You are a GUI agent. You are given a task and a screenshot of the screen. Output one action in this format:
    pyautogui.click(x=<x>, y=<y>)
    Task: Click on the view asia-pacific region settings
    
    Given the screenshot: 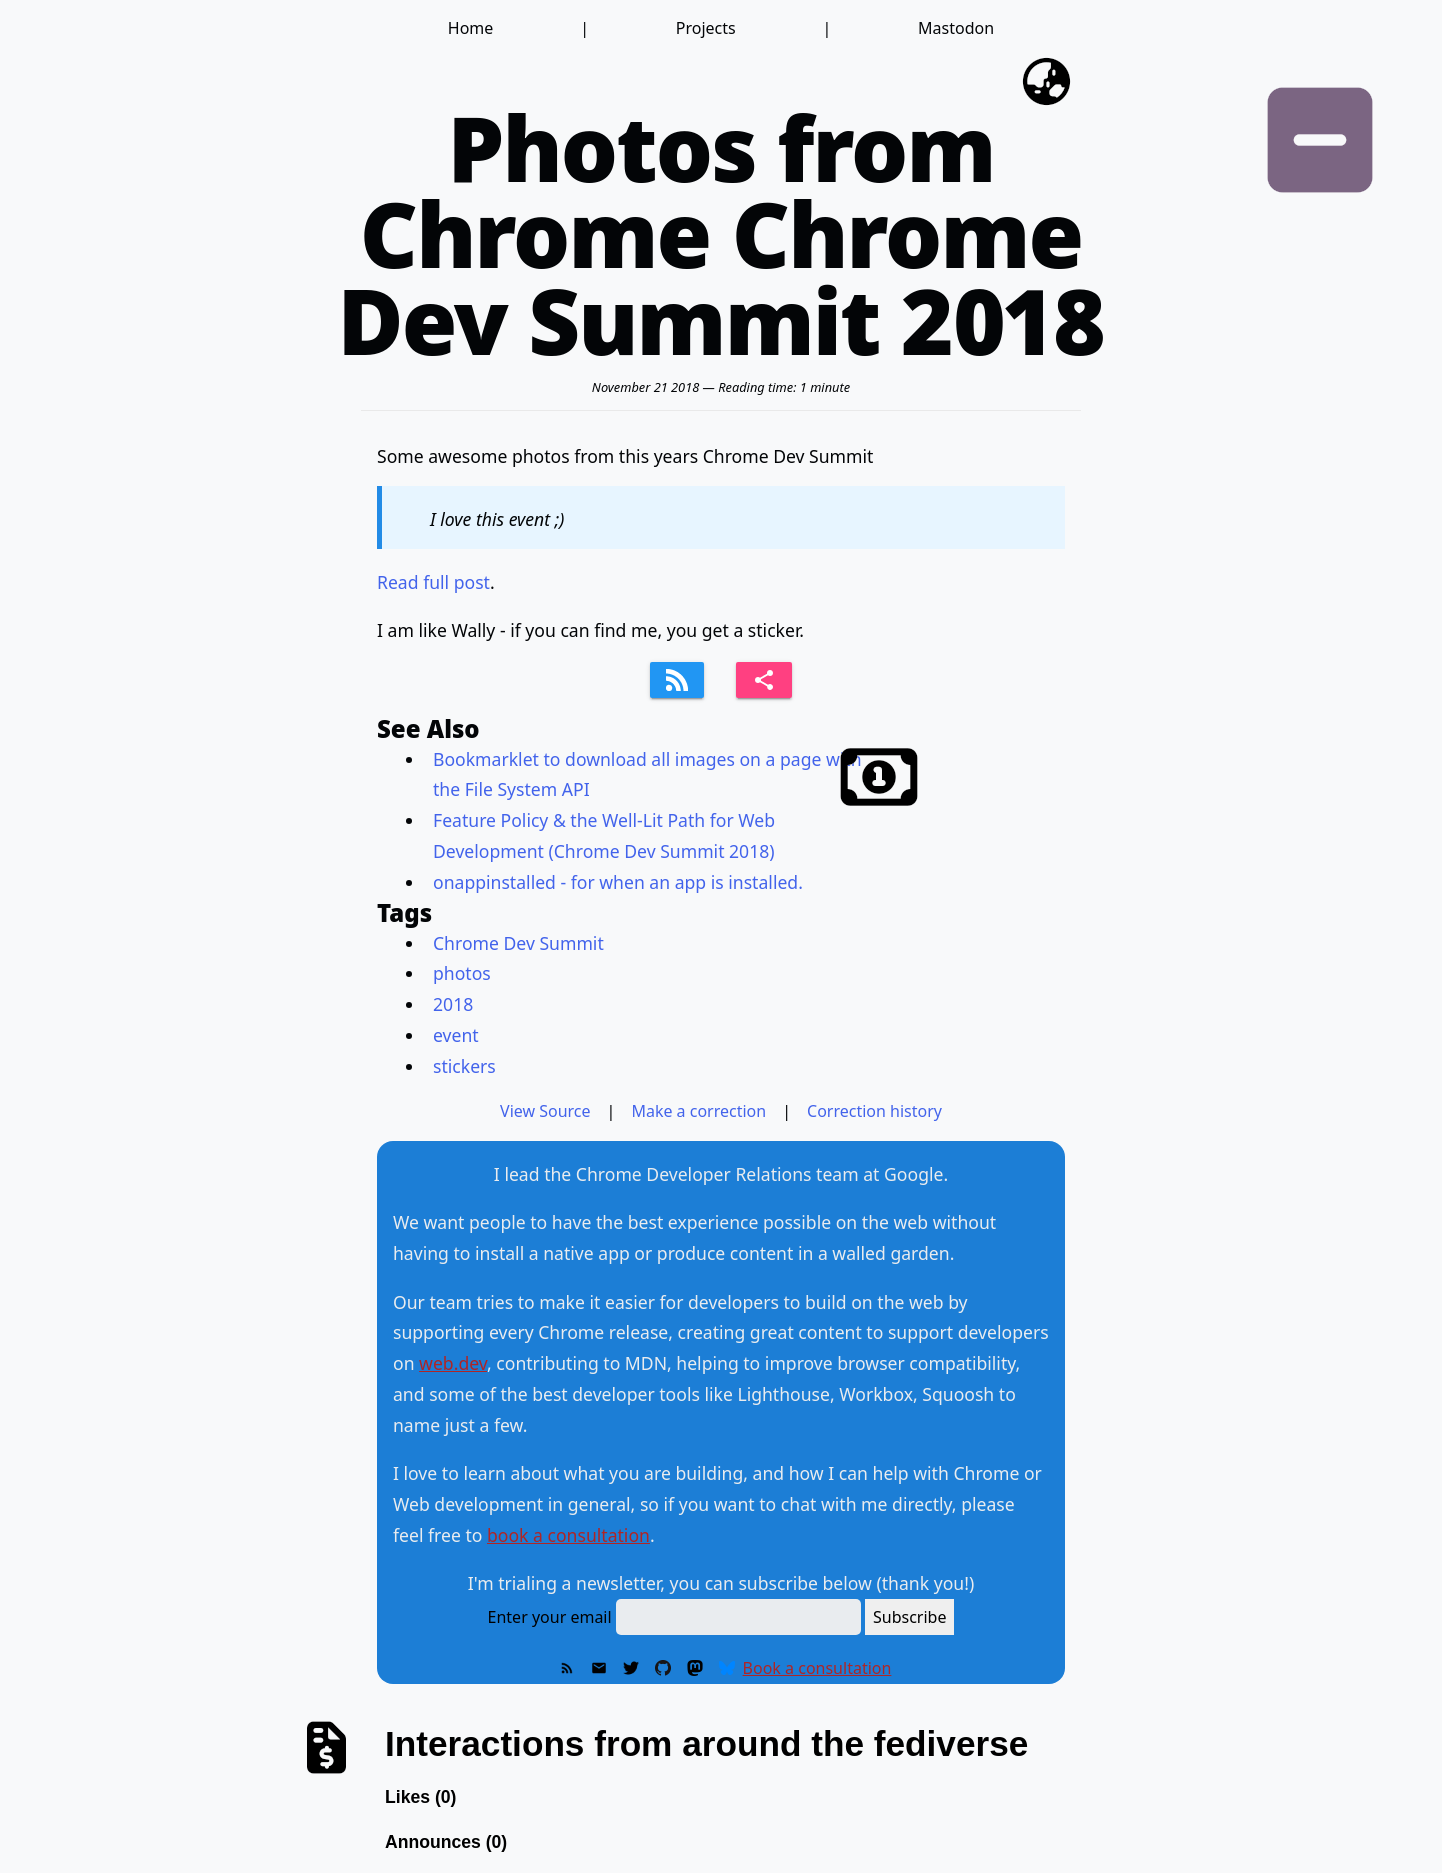 What is the action you would take?
    pyautogui.click(x=1046, y=81)
    